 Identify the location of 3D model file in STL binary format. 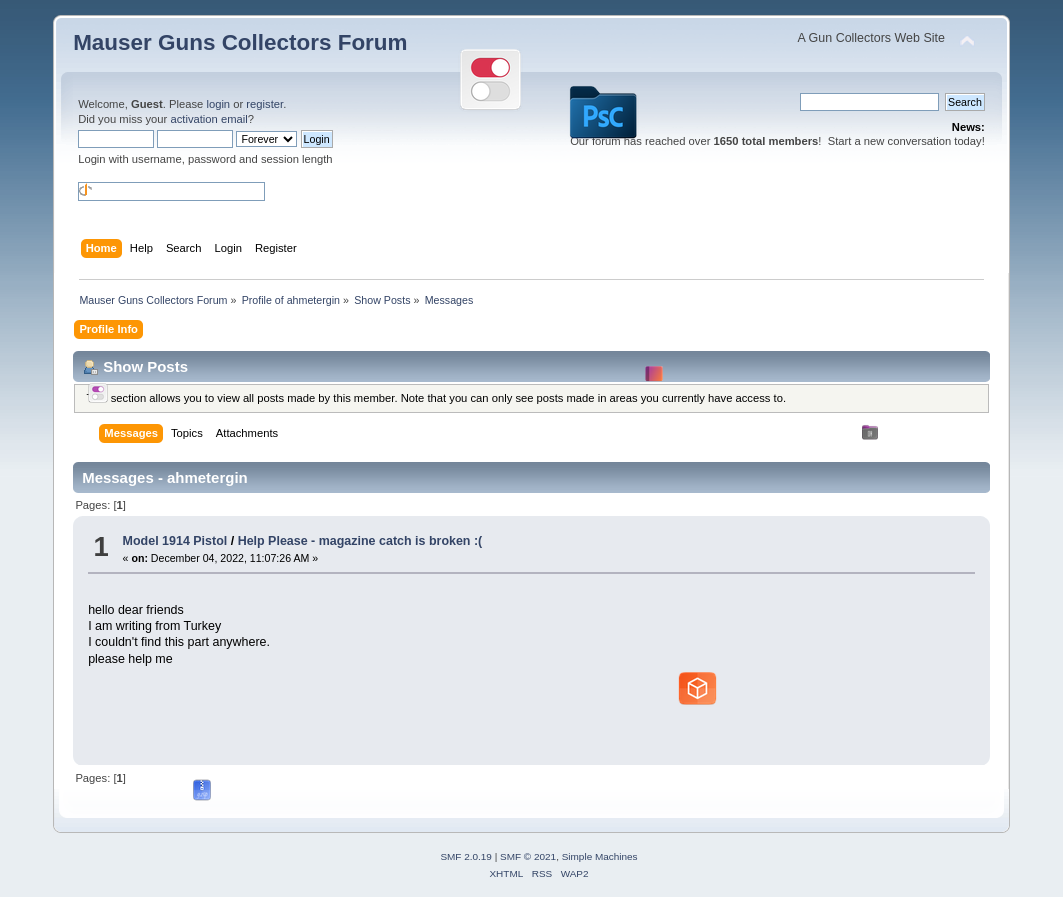
(697, 687).